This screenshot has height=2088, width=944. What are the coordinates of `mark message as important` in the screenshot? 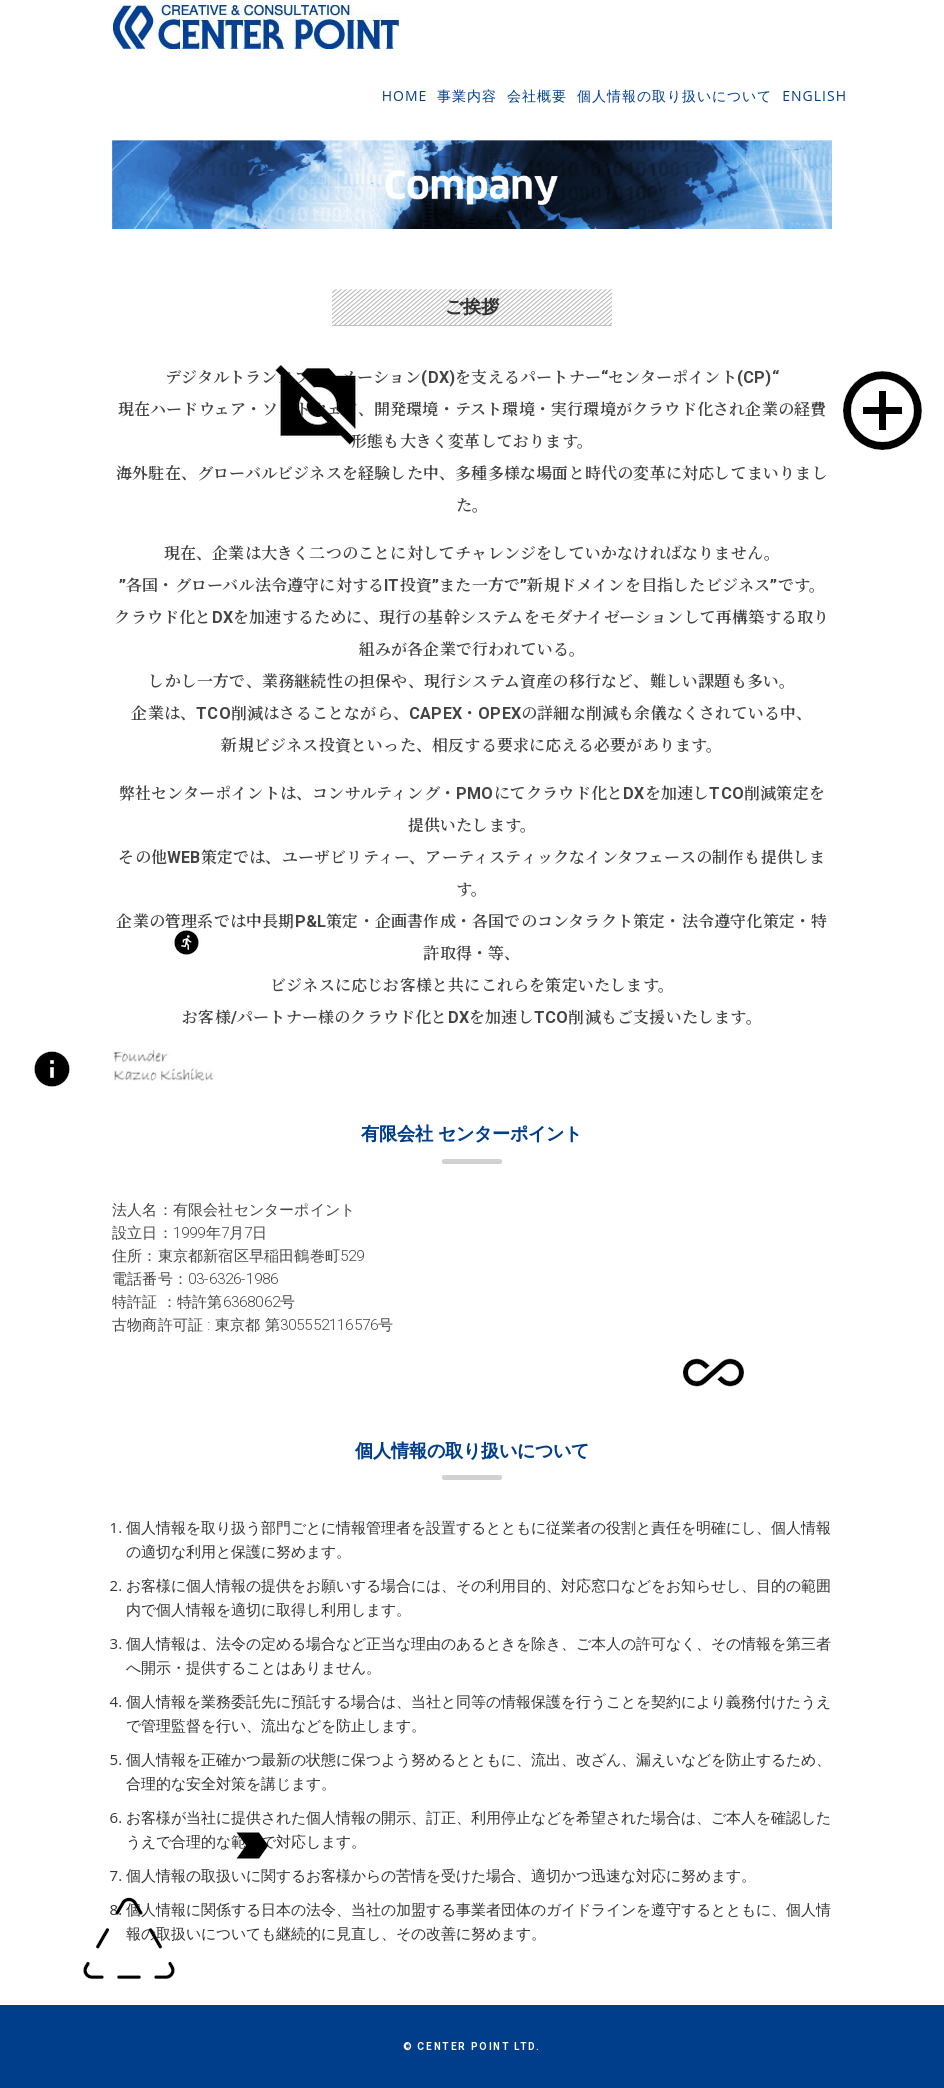 It's located at (251, 1845).